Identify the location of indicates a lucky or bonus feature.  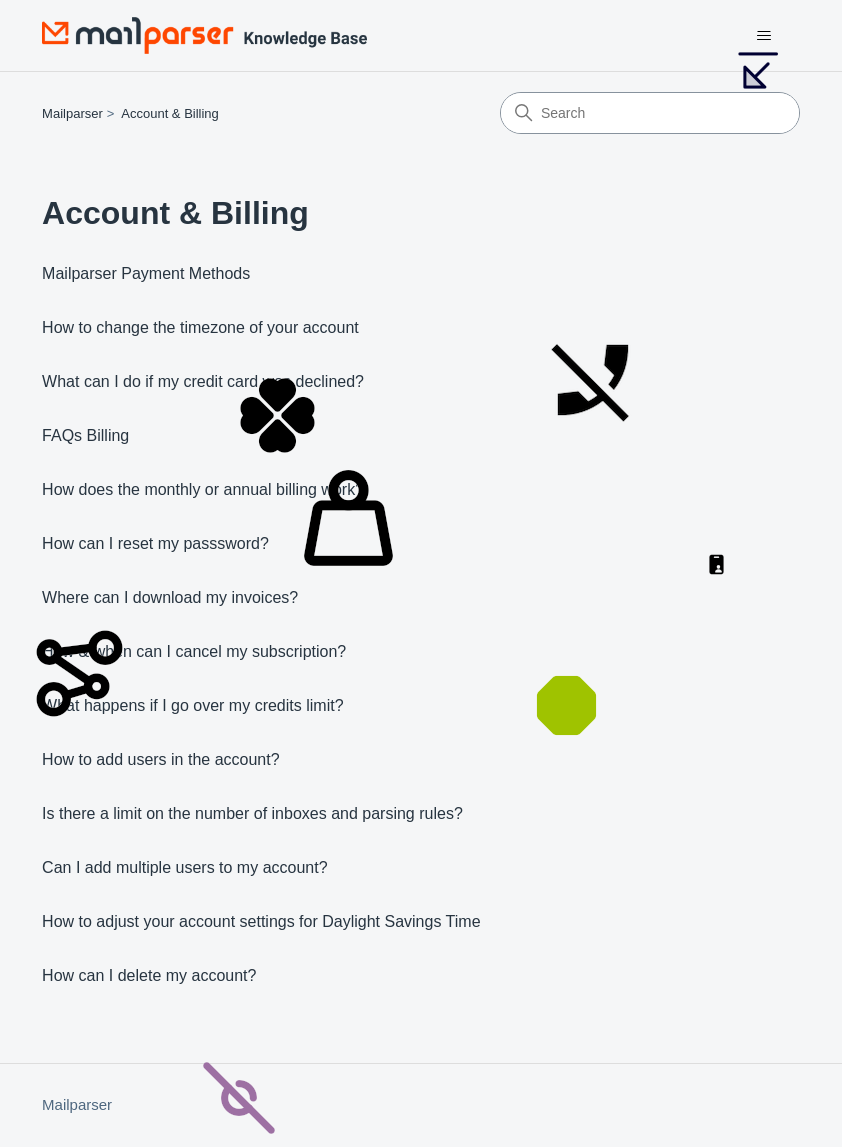
(277, 415).